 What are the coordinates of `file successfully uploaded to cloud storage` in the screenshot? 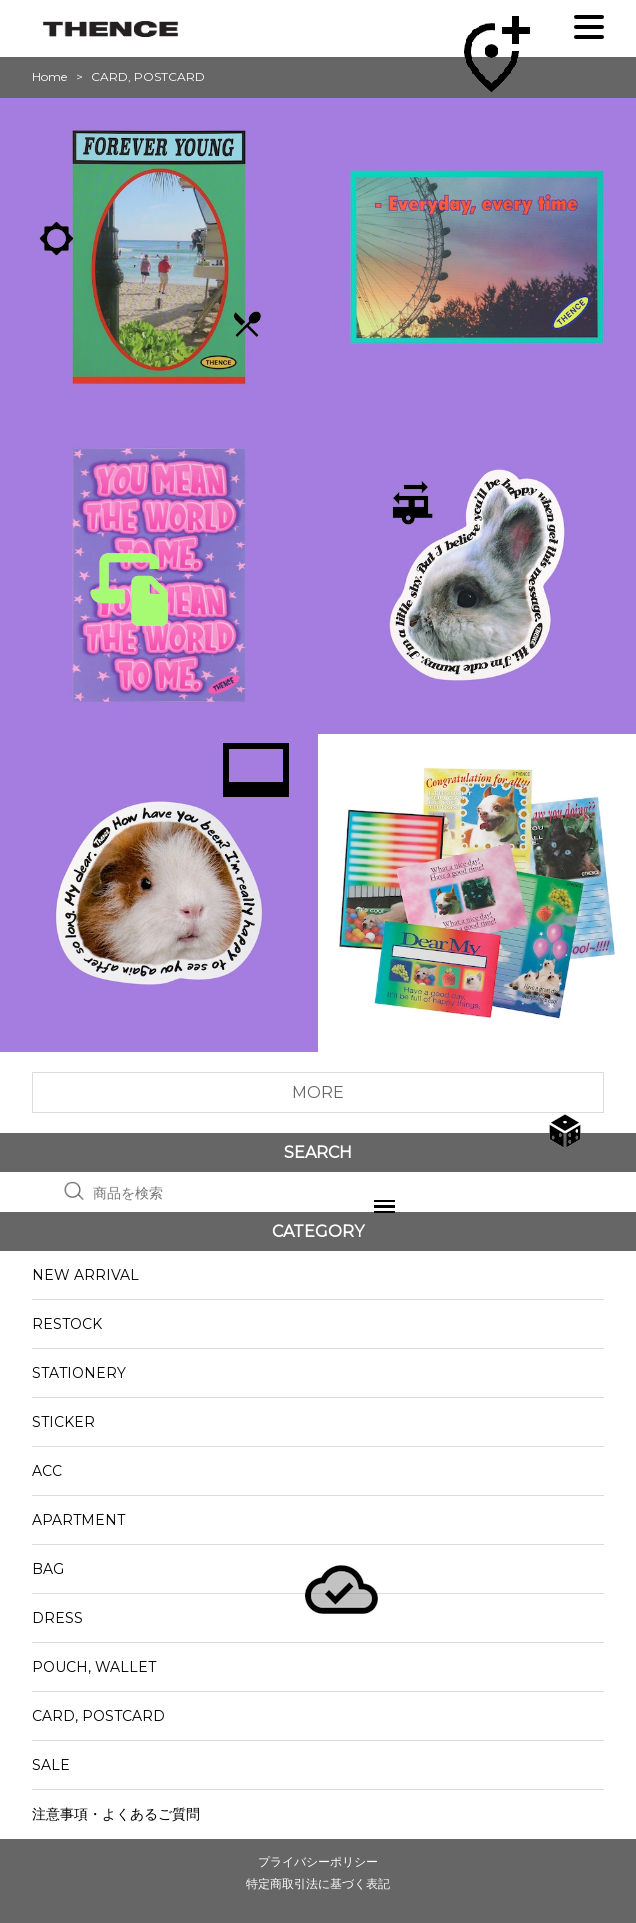 It's located at (341, 1589).